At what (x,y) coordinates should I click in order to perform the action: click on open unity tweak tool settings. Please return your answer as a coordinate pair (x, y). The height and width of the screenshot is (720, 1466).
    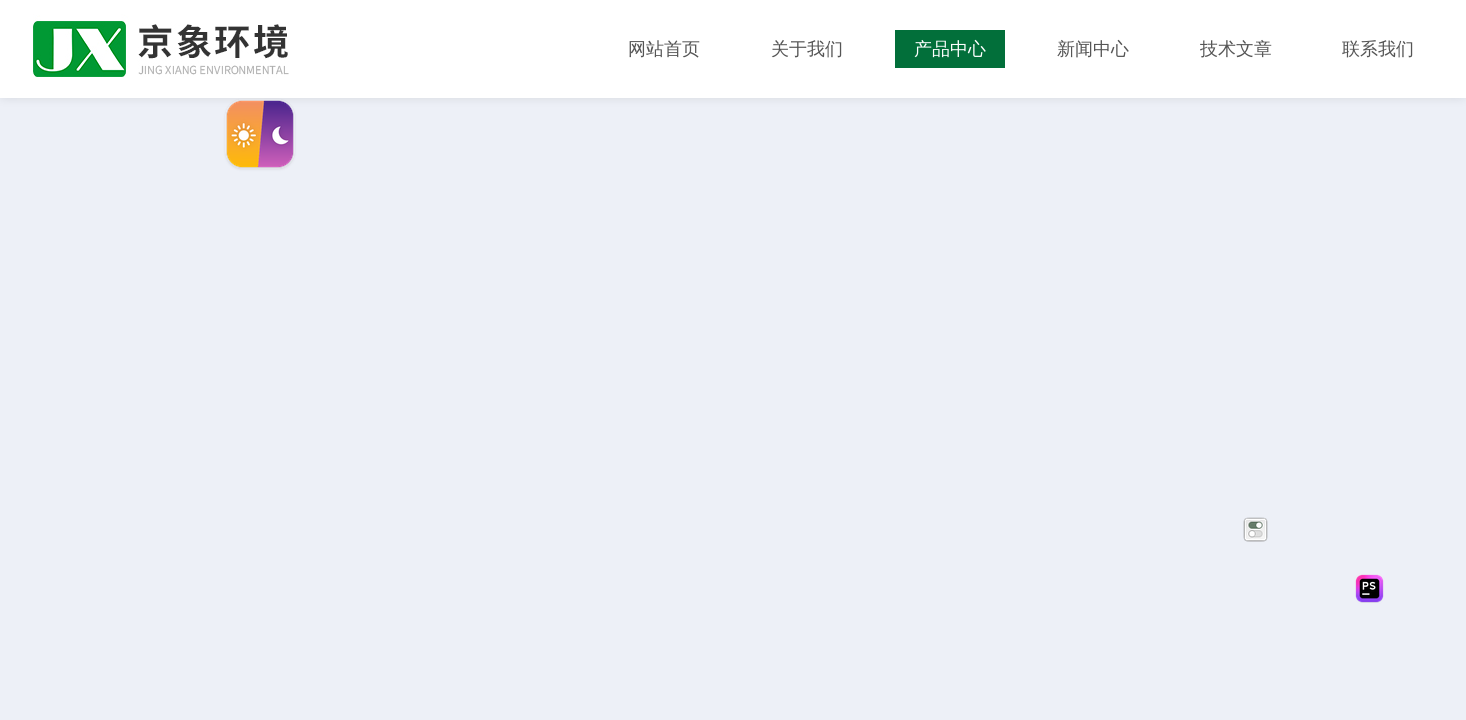
    Looking at the image, I should click on (1255, 529).